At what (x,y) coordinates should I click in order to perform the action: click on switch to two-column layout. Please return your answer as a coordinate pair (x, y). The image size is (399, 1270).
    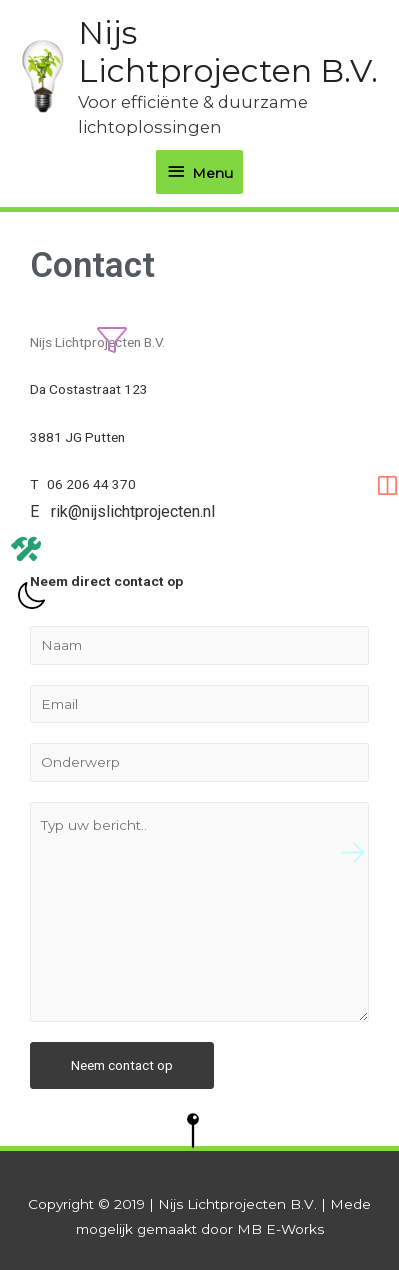
    Looking at the image, I should click on (387, 485).